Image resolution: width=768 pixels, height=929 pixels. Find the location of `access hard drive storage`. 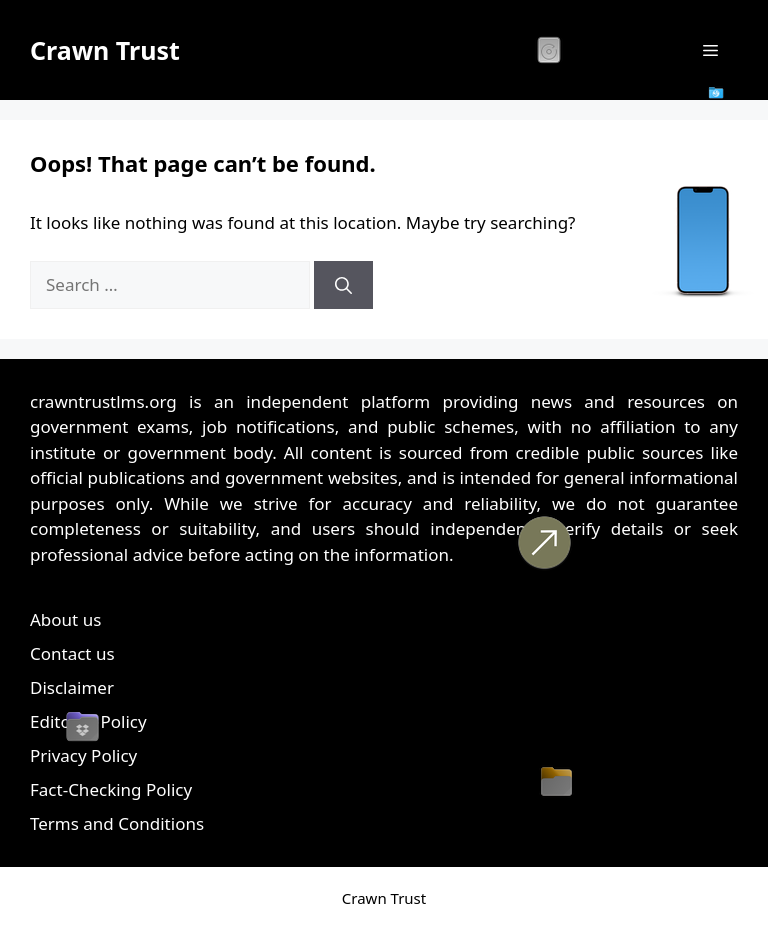

access hard drive storage is located at coordinates (549, 50).